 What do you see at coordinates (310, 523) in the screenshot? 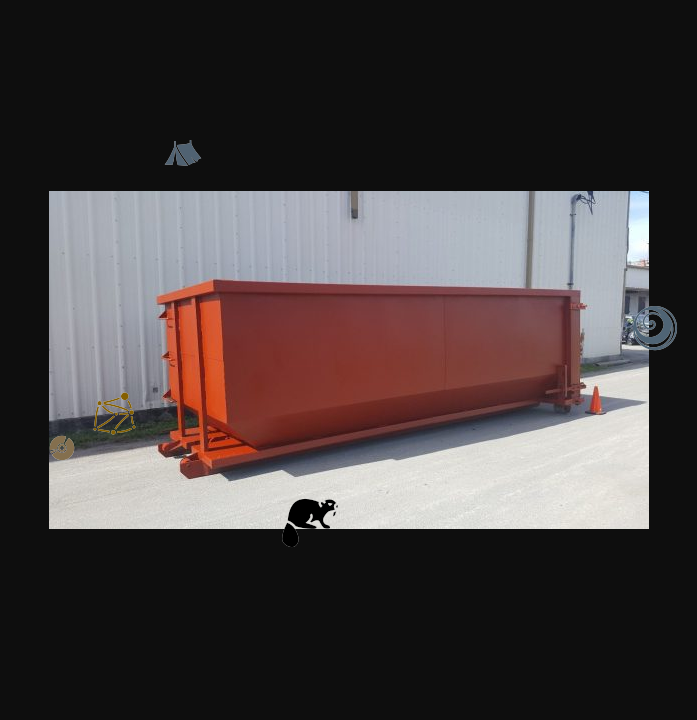
I see `beaver mascot or wildlife game element` at bounding box center [310, 523].